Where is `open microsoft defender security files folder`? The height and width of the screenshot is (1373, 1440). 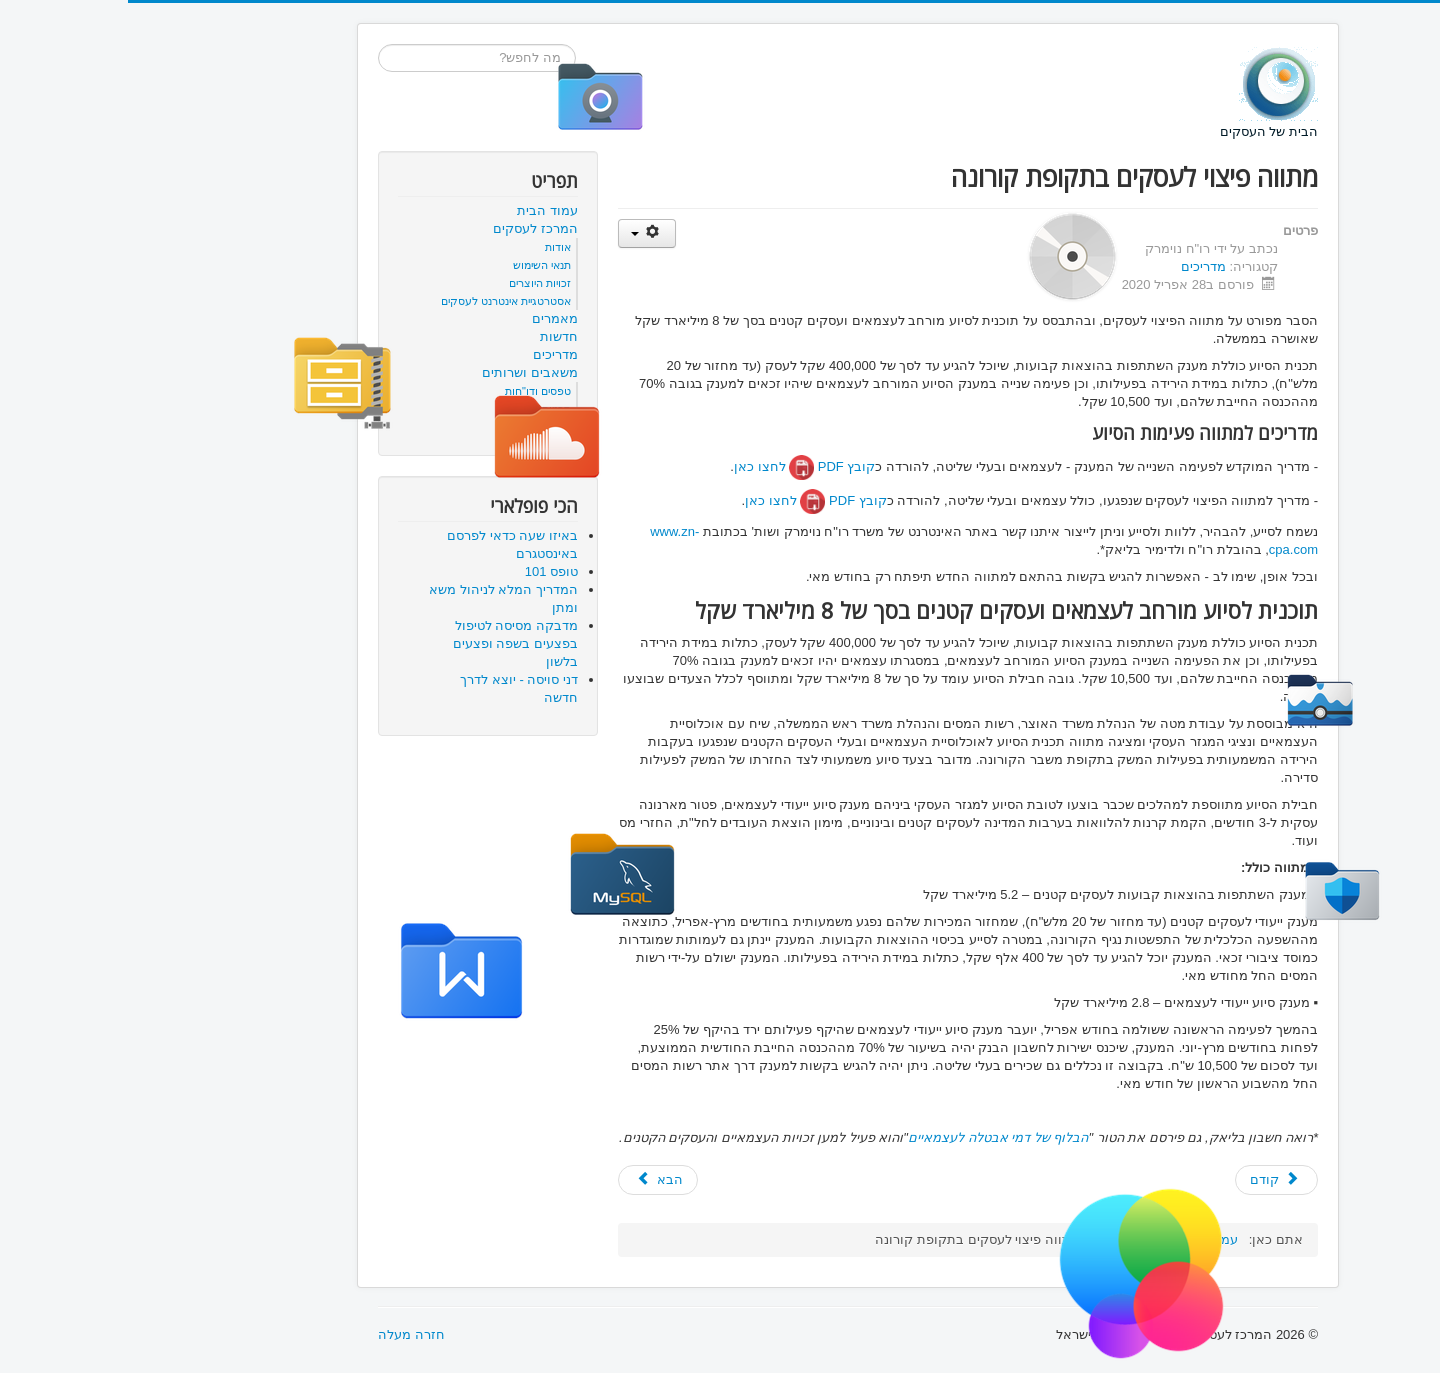 open microsoft defender security files folder is located at coordinates (1342, 893).